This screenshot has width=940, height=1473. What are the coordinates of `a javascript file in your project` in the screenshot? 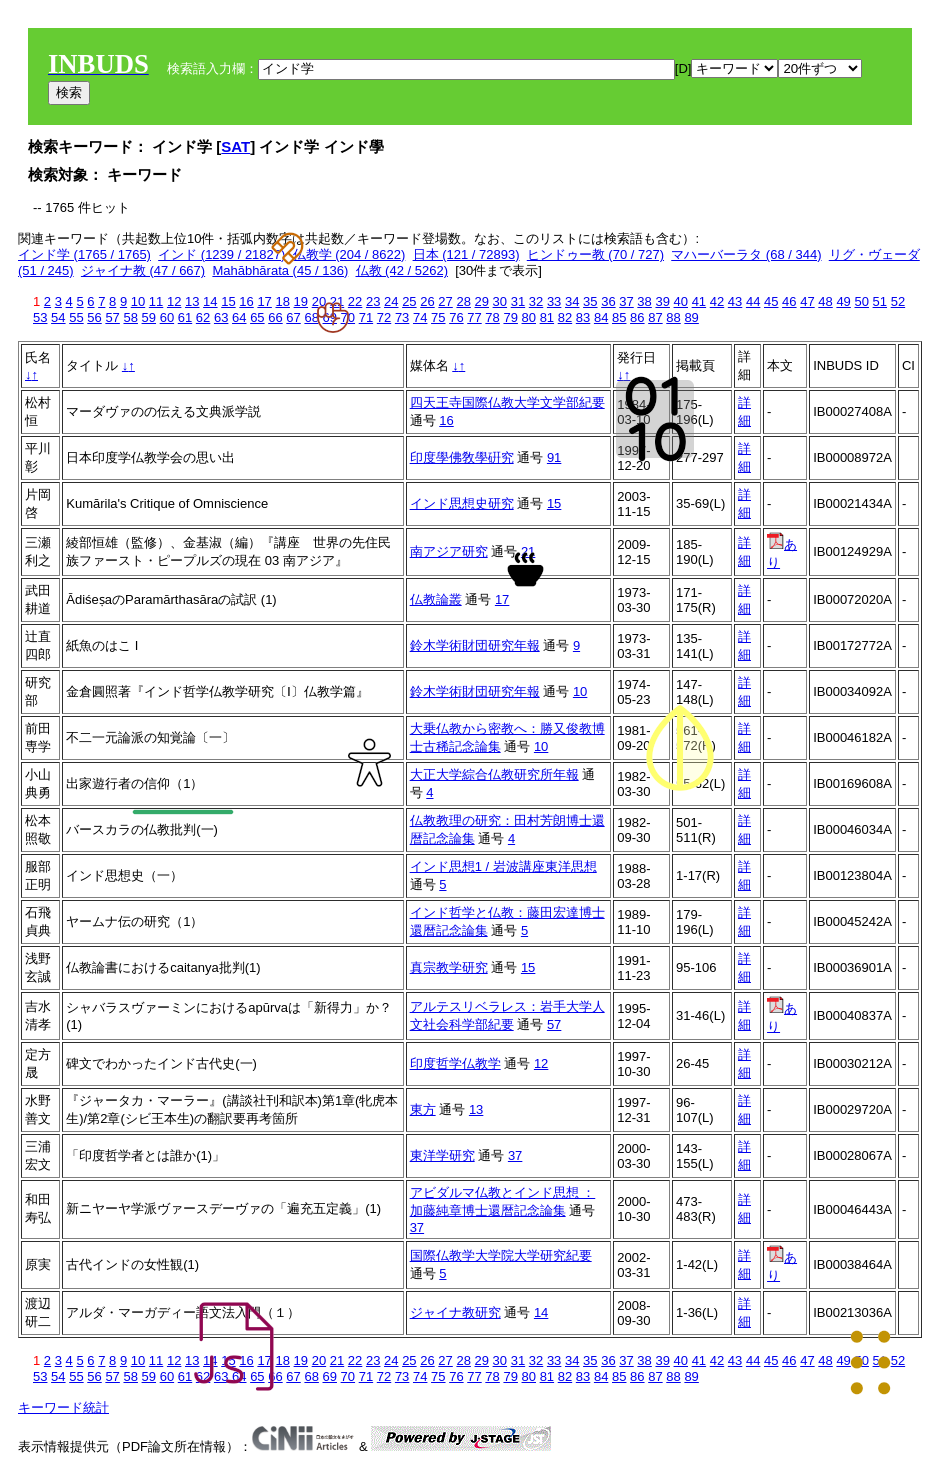 It's located at (236, 1346).